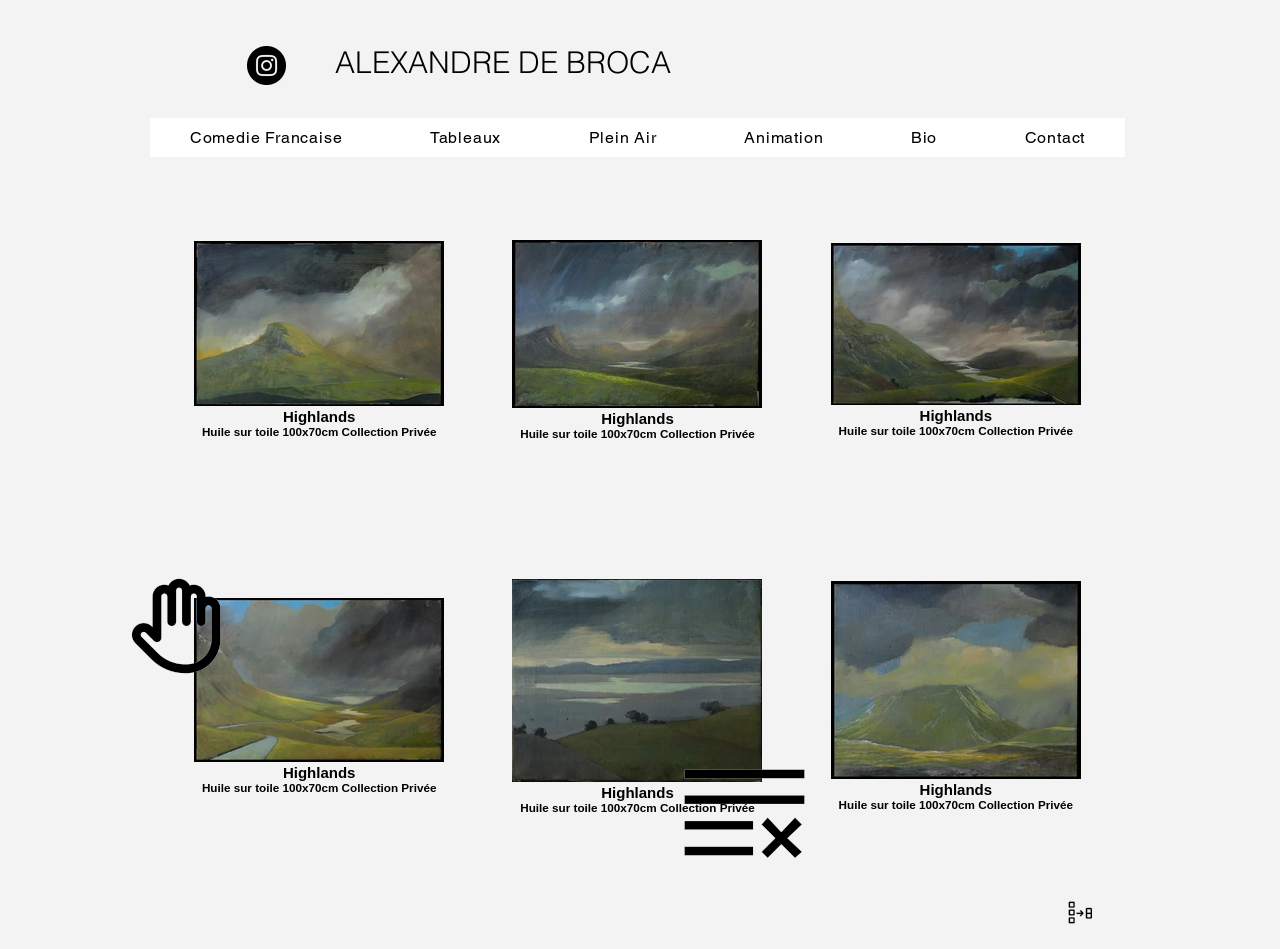 The height and width of the screenshot is (949, 1280). Describe the element at coordinates (179, 626) in the screenshot. I see `stop or pause an action` at that location.